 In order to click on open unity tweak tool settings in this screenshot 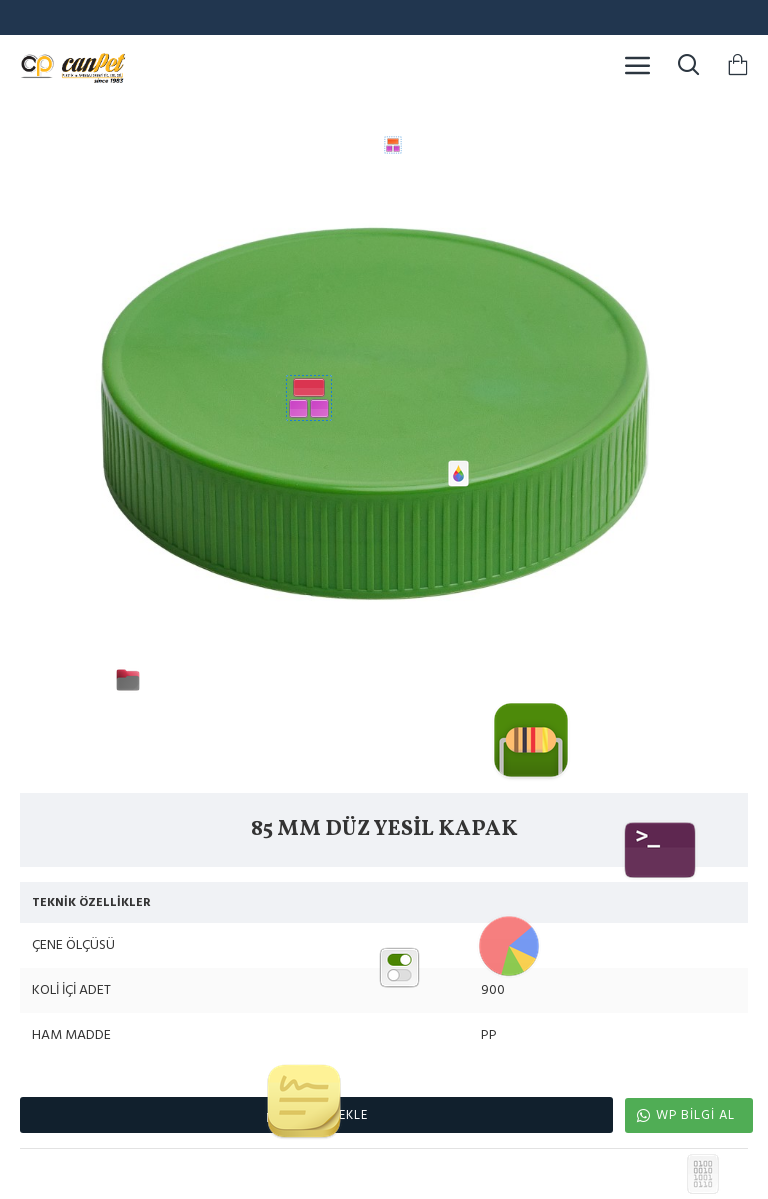, I will do `click(399, 967)`.